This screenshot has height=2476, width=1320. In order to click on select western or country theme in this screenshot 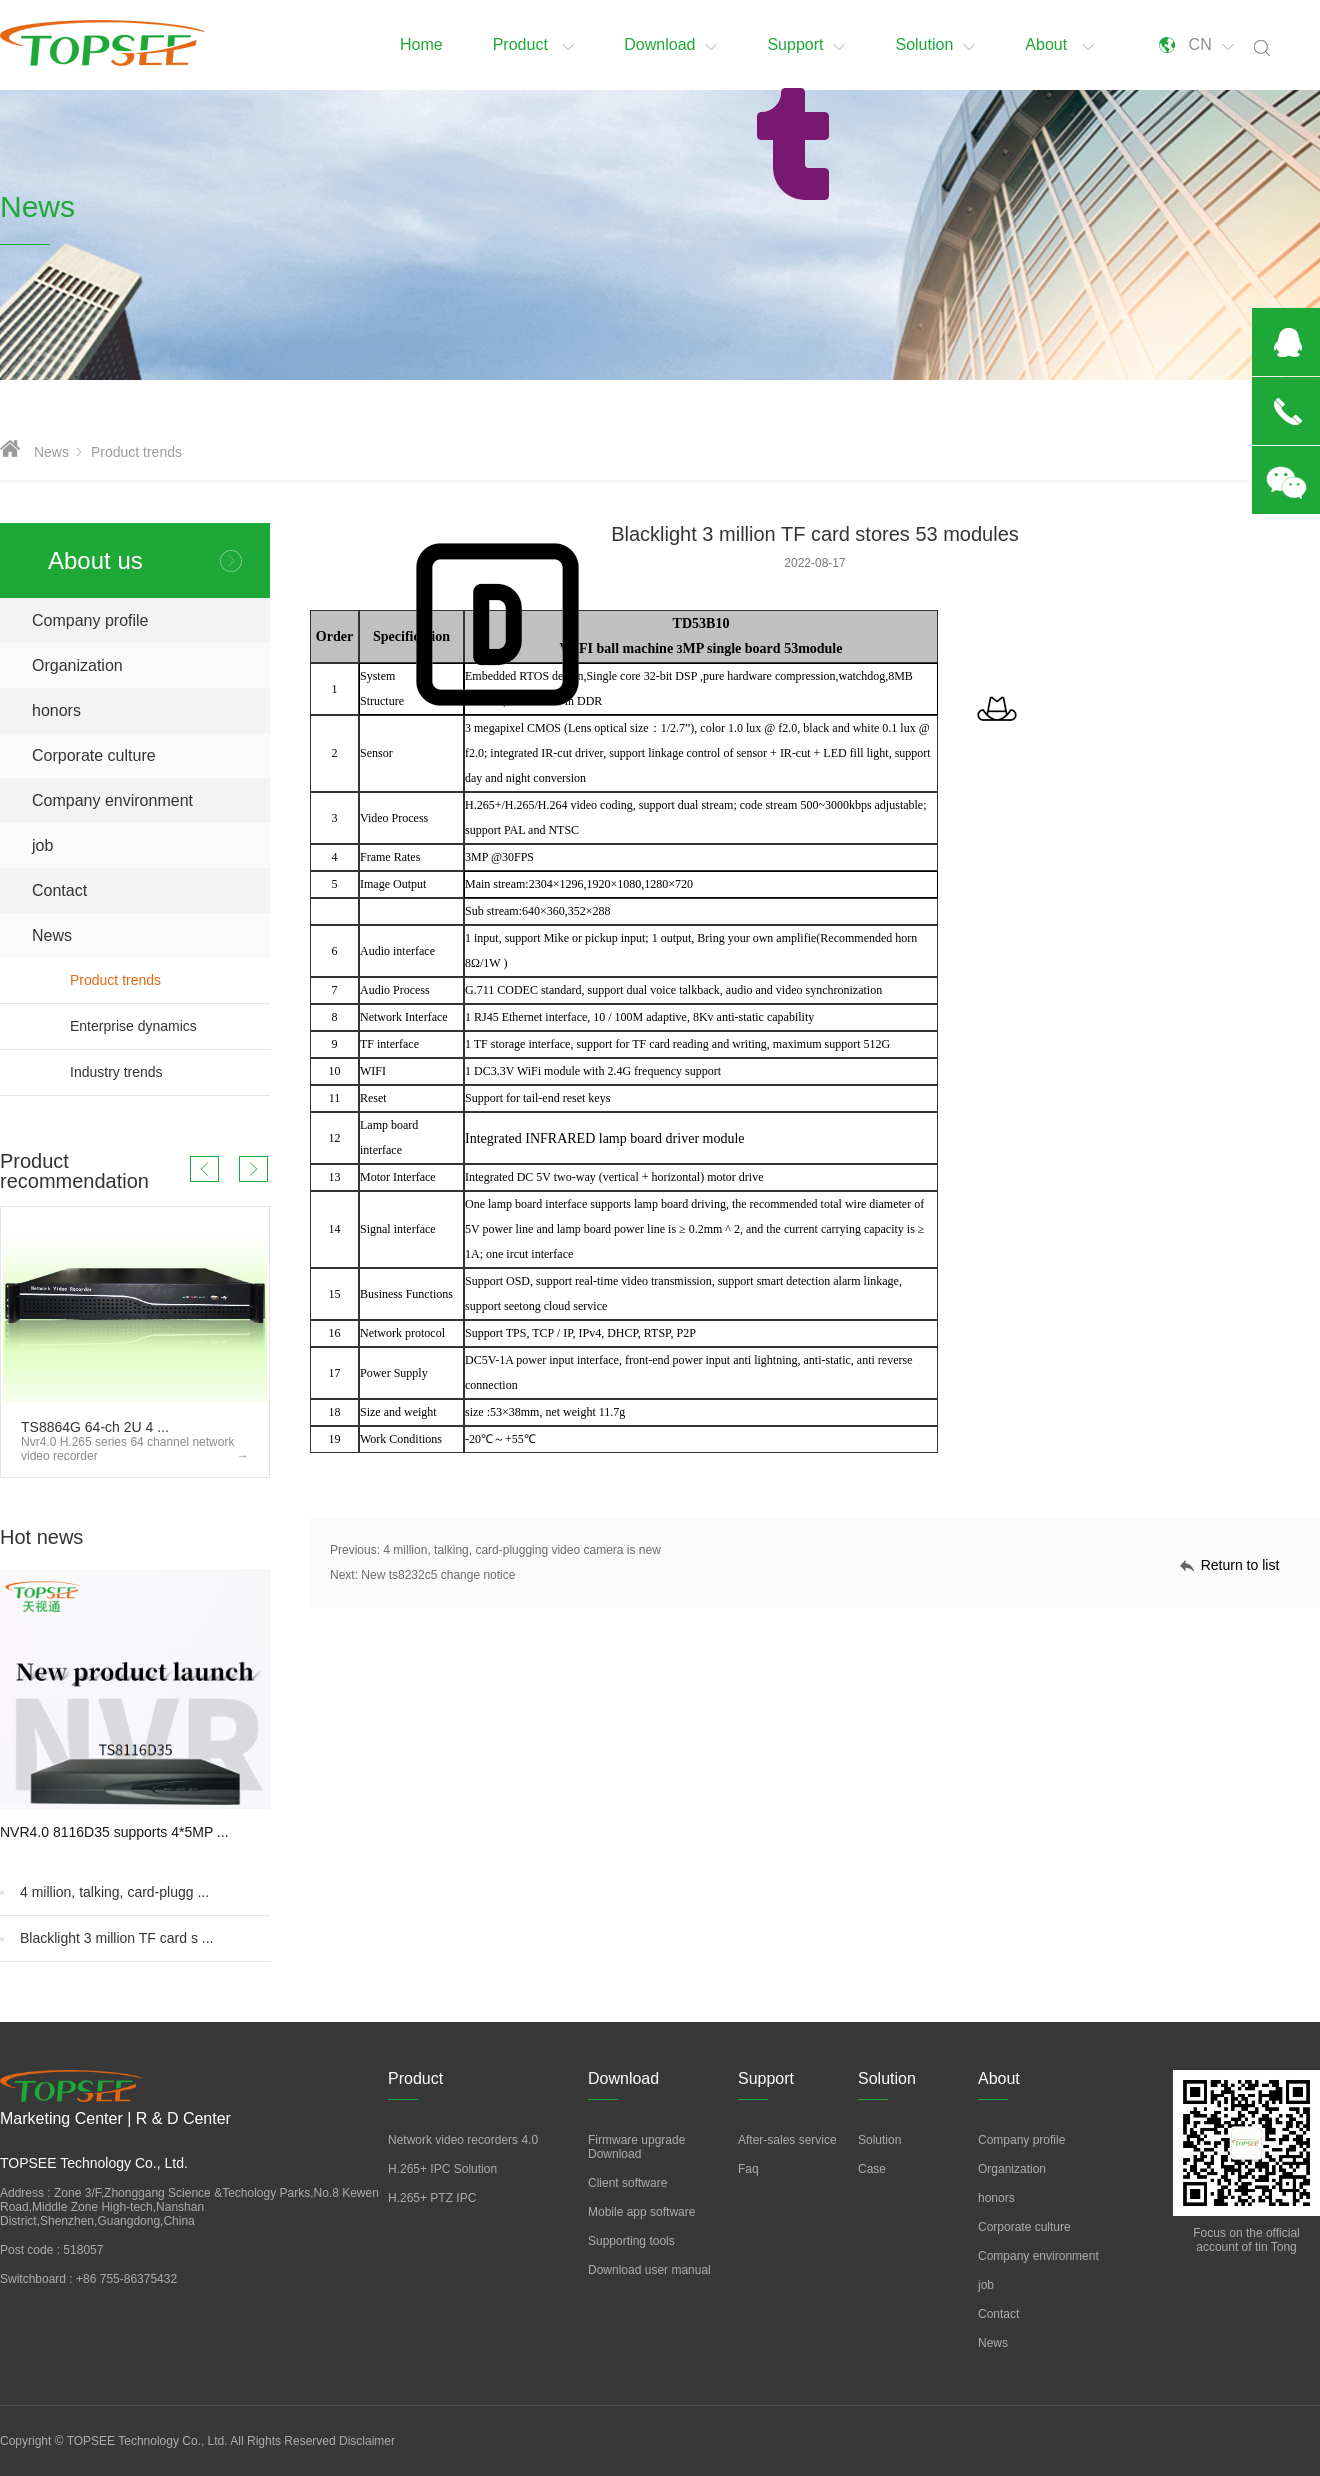, I will do `click(997, 710)`.